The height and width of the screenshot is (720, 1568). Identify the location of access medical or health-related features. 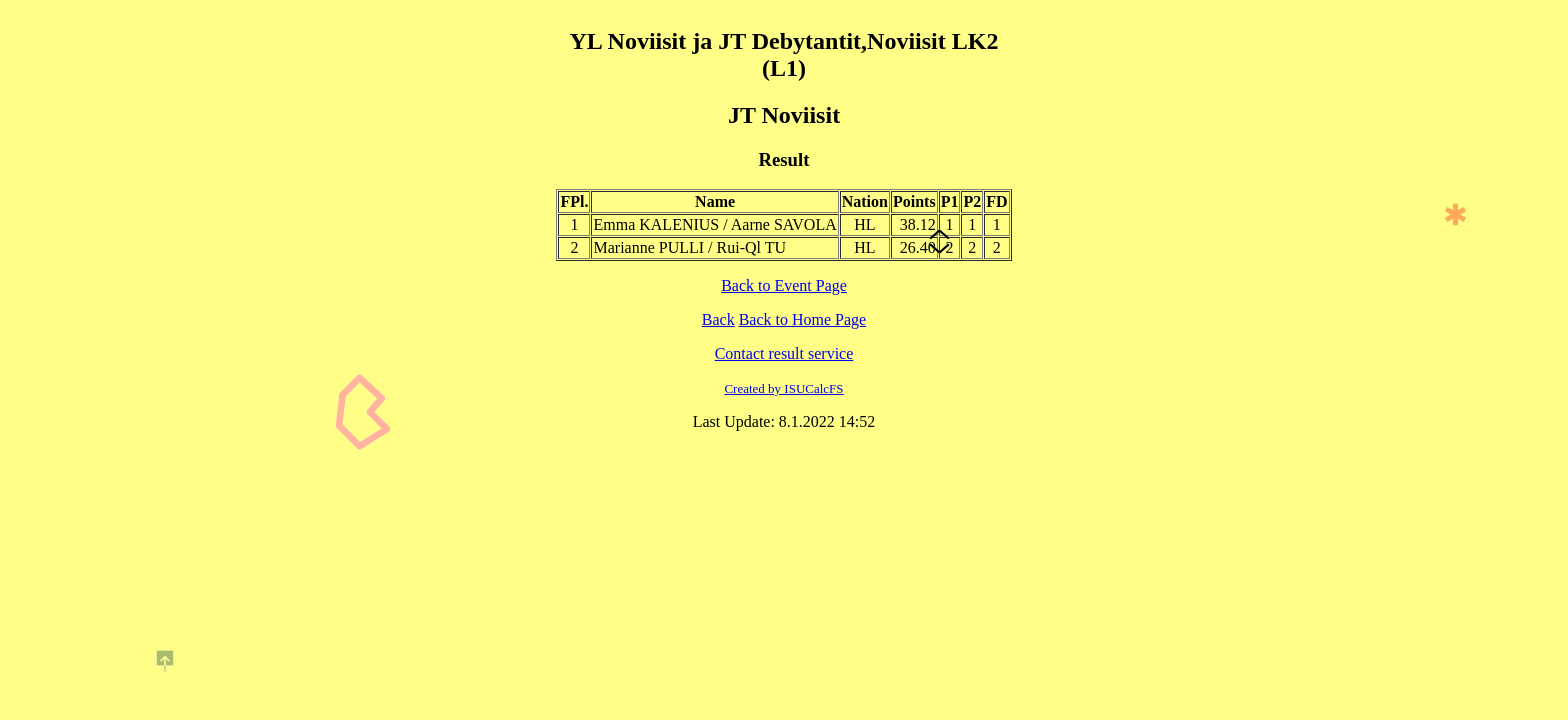
(1455, 214).